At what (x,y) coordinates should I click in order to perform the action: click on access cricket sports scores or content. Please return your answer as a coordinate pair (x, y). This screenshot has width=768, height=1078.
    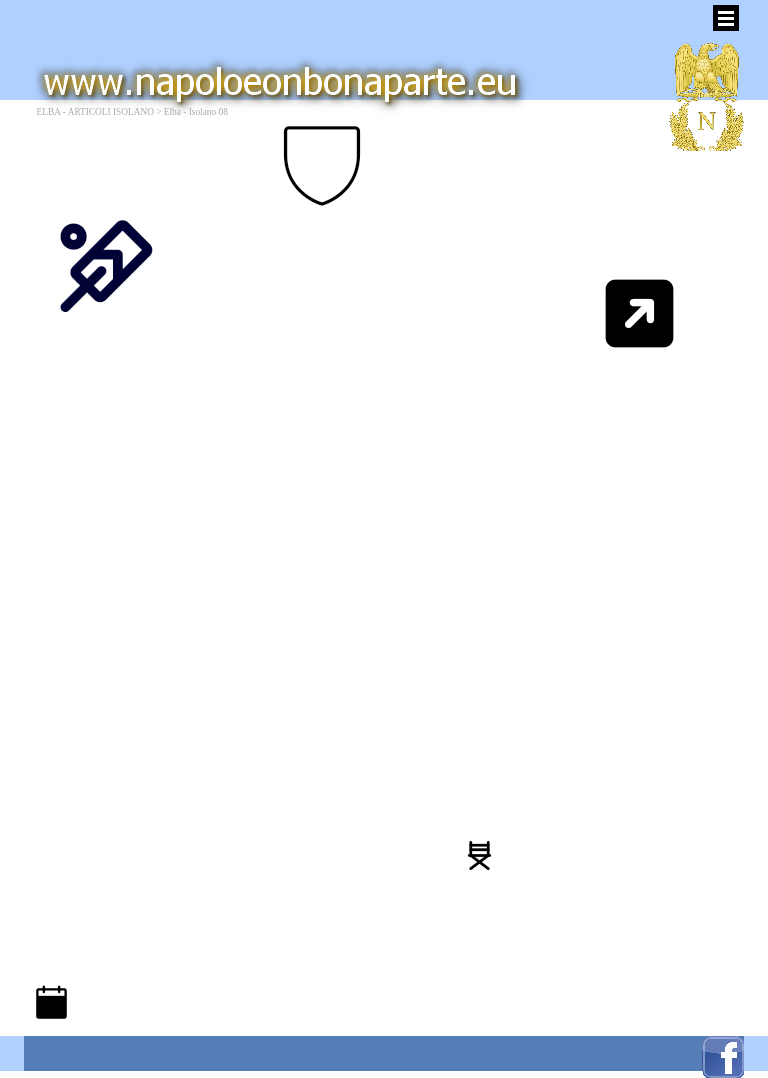
    Looking at the image, I should click on (101, 264).